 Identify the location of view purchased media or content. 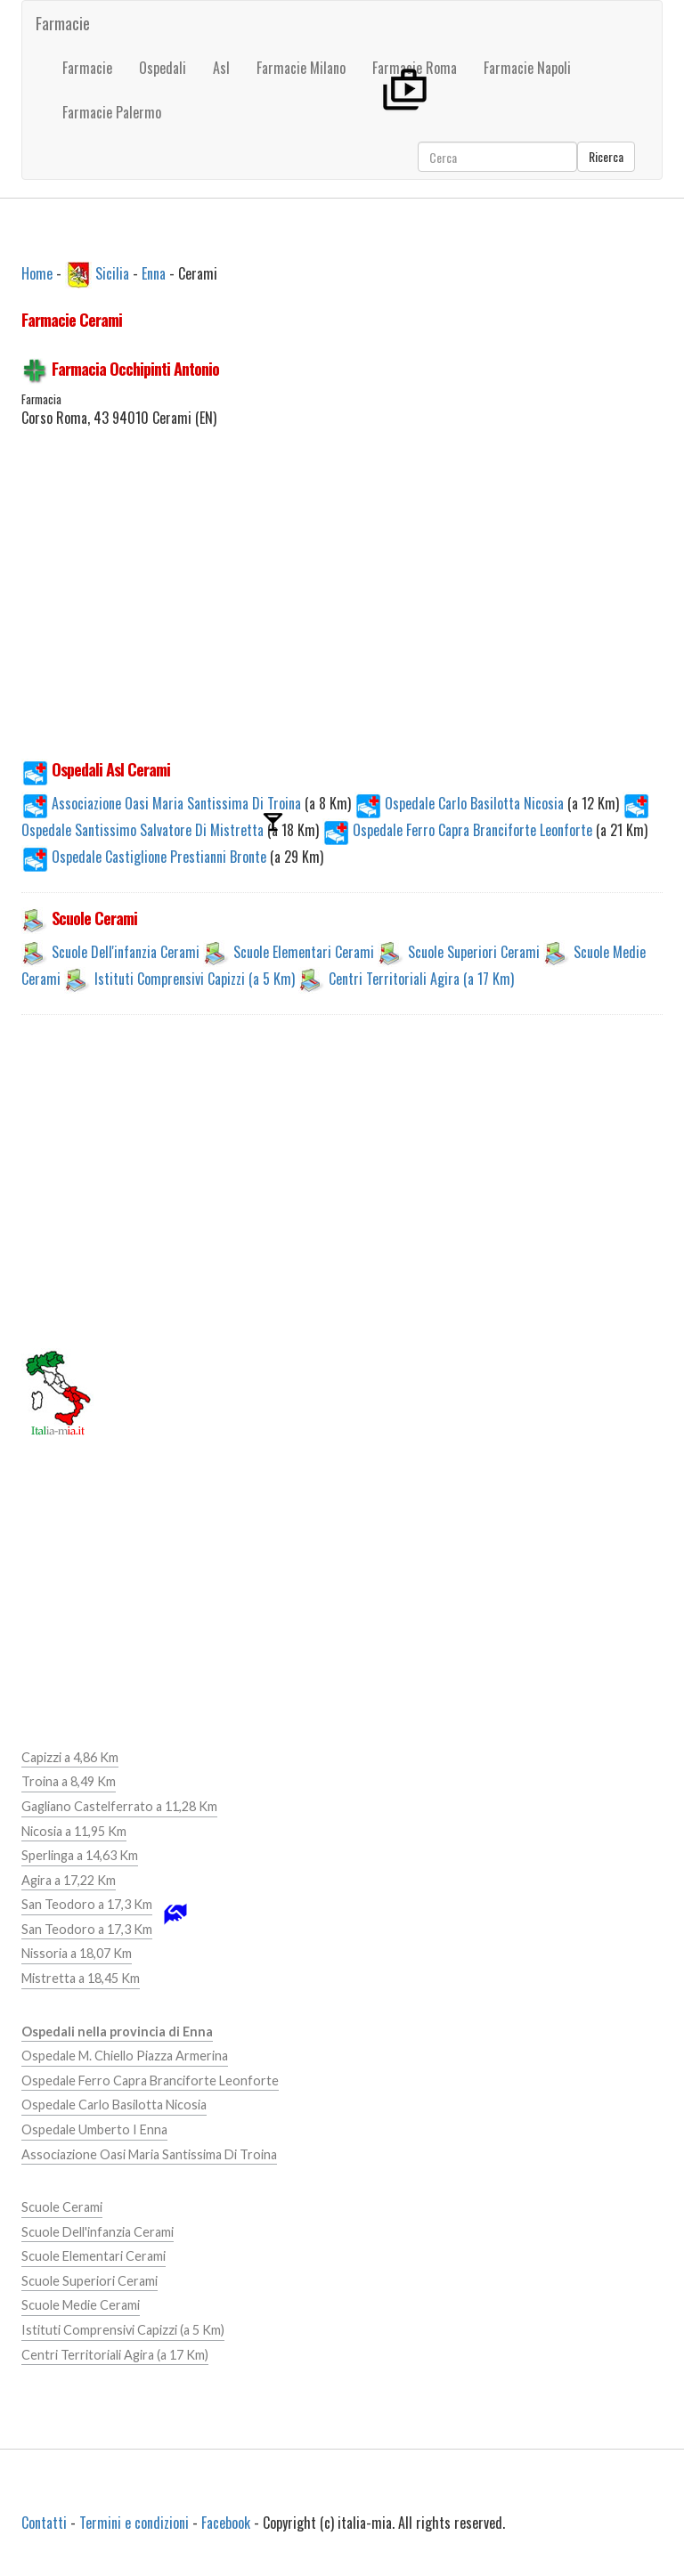
(404, 90).